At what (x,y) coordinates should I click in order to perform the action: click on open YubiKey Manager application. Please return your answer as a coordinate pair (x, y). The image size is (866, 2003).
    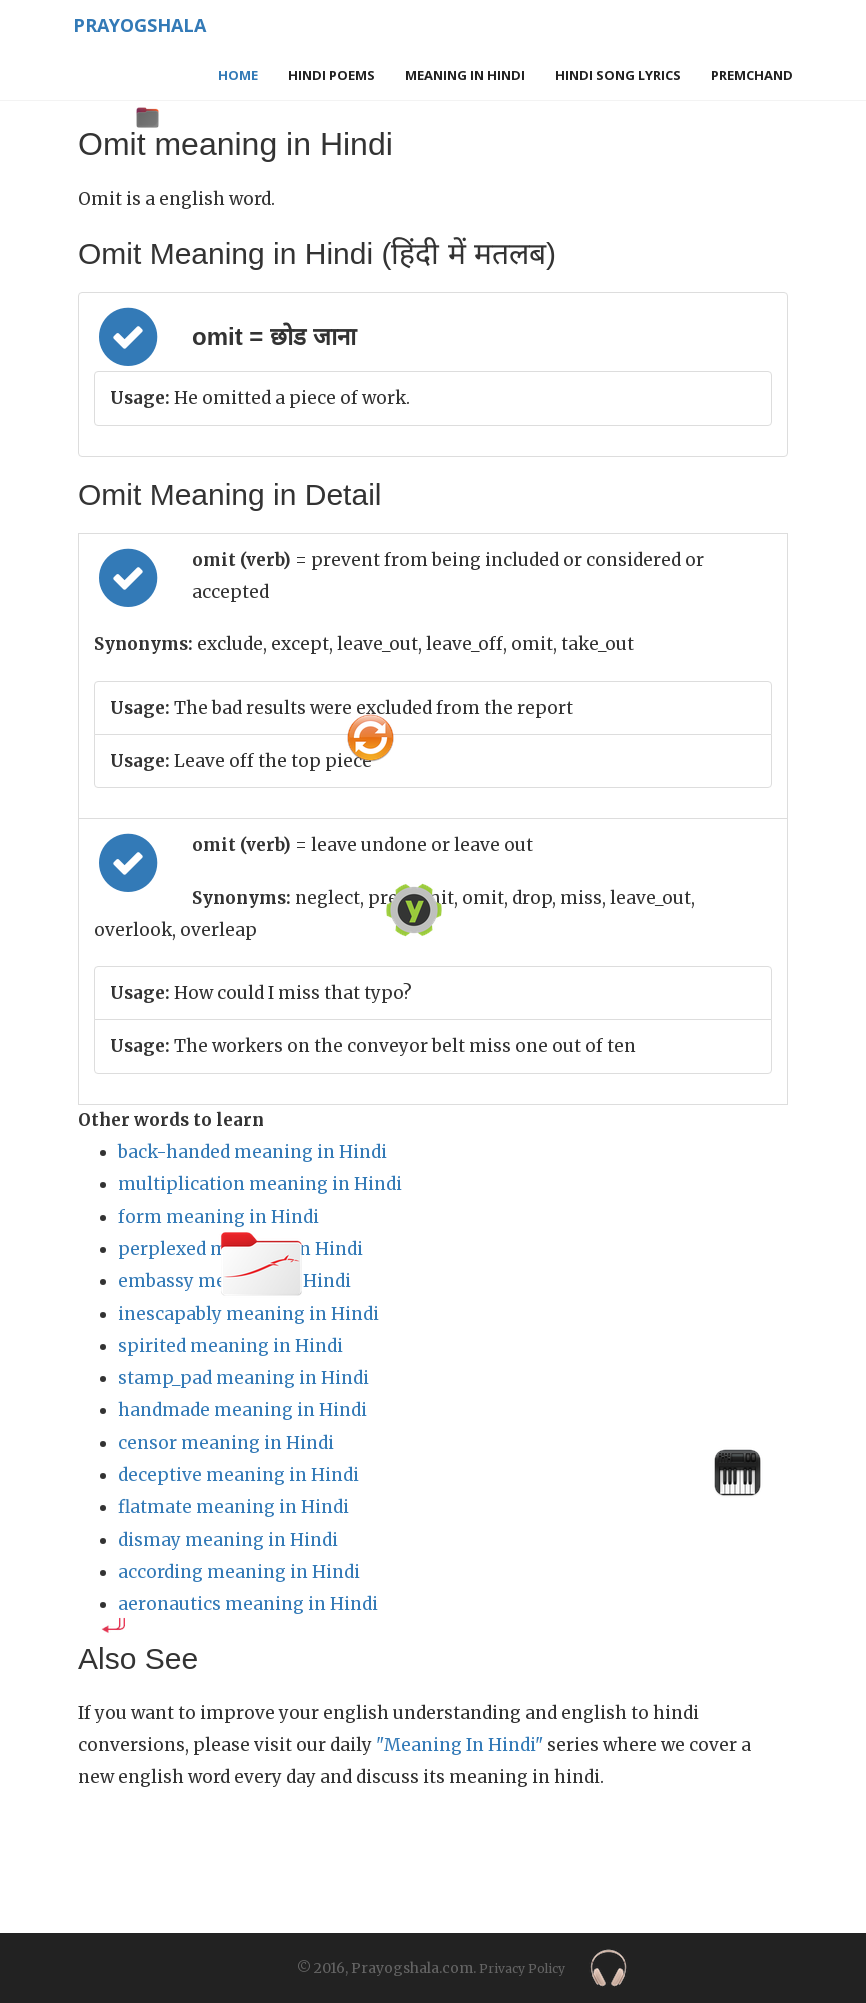
    Looking at the image, I should click on (414, 910).